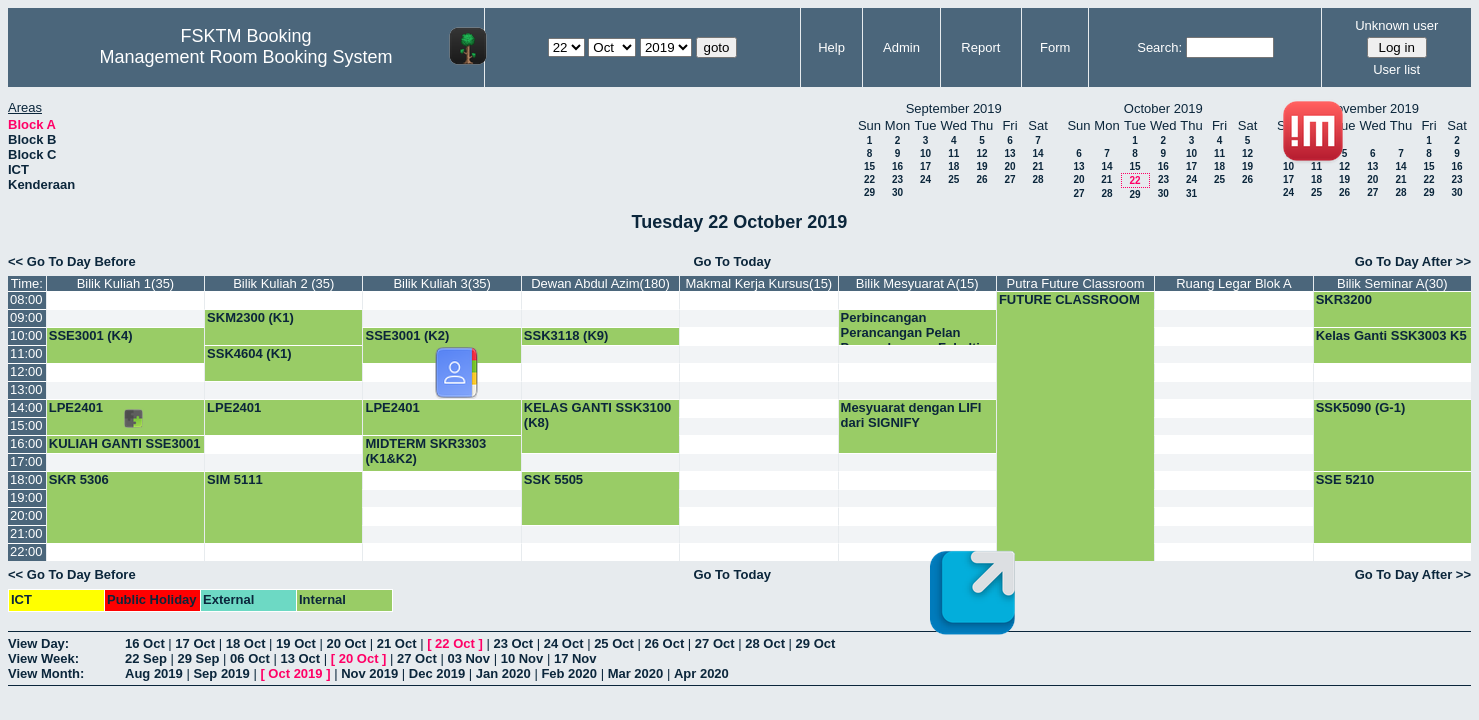  I want to click on open browser extensions manager, so click(133, 418).